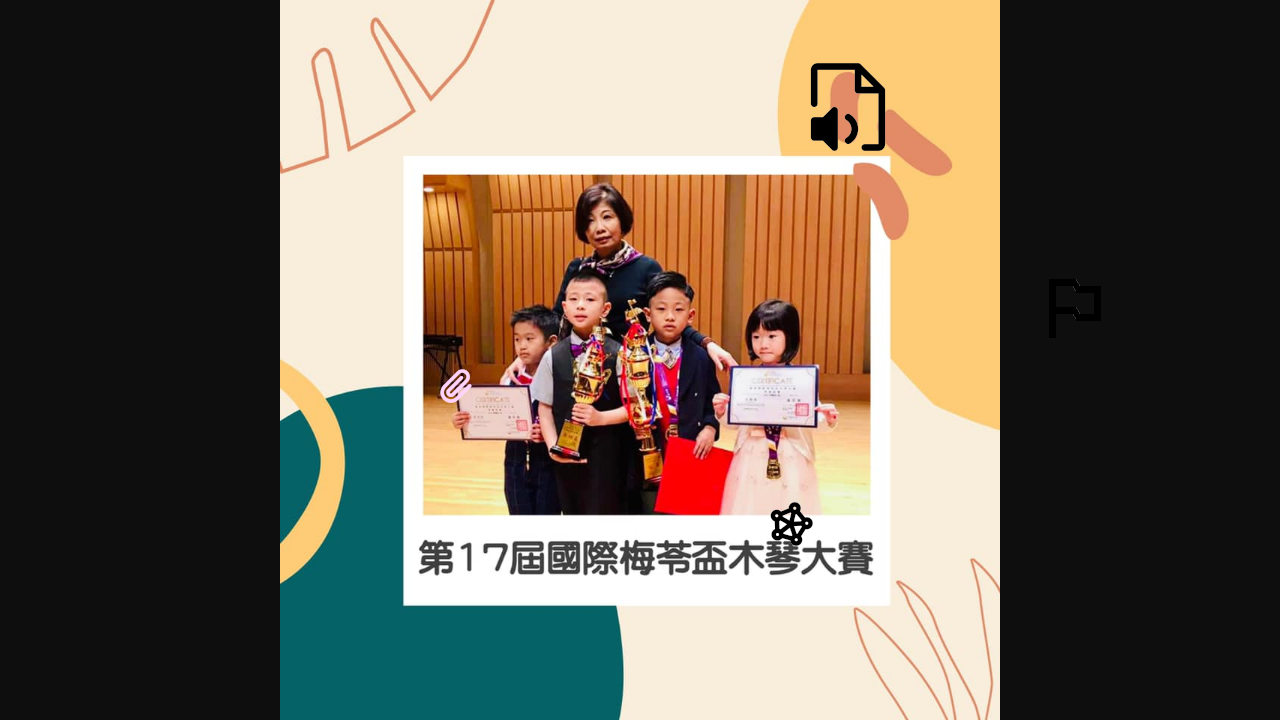 Image resolution: width=1280 pixels, height=720 pixels. I want to click on flag or report content, so click(1073, 307).